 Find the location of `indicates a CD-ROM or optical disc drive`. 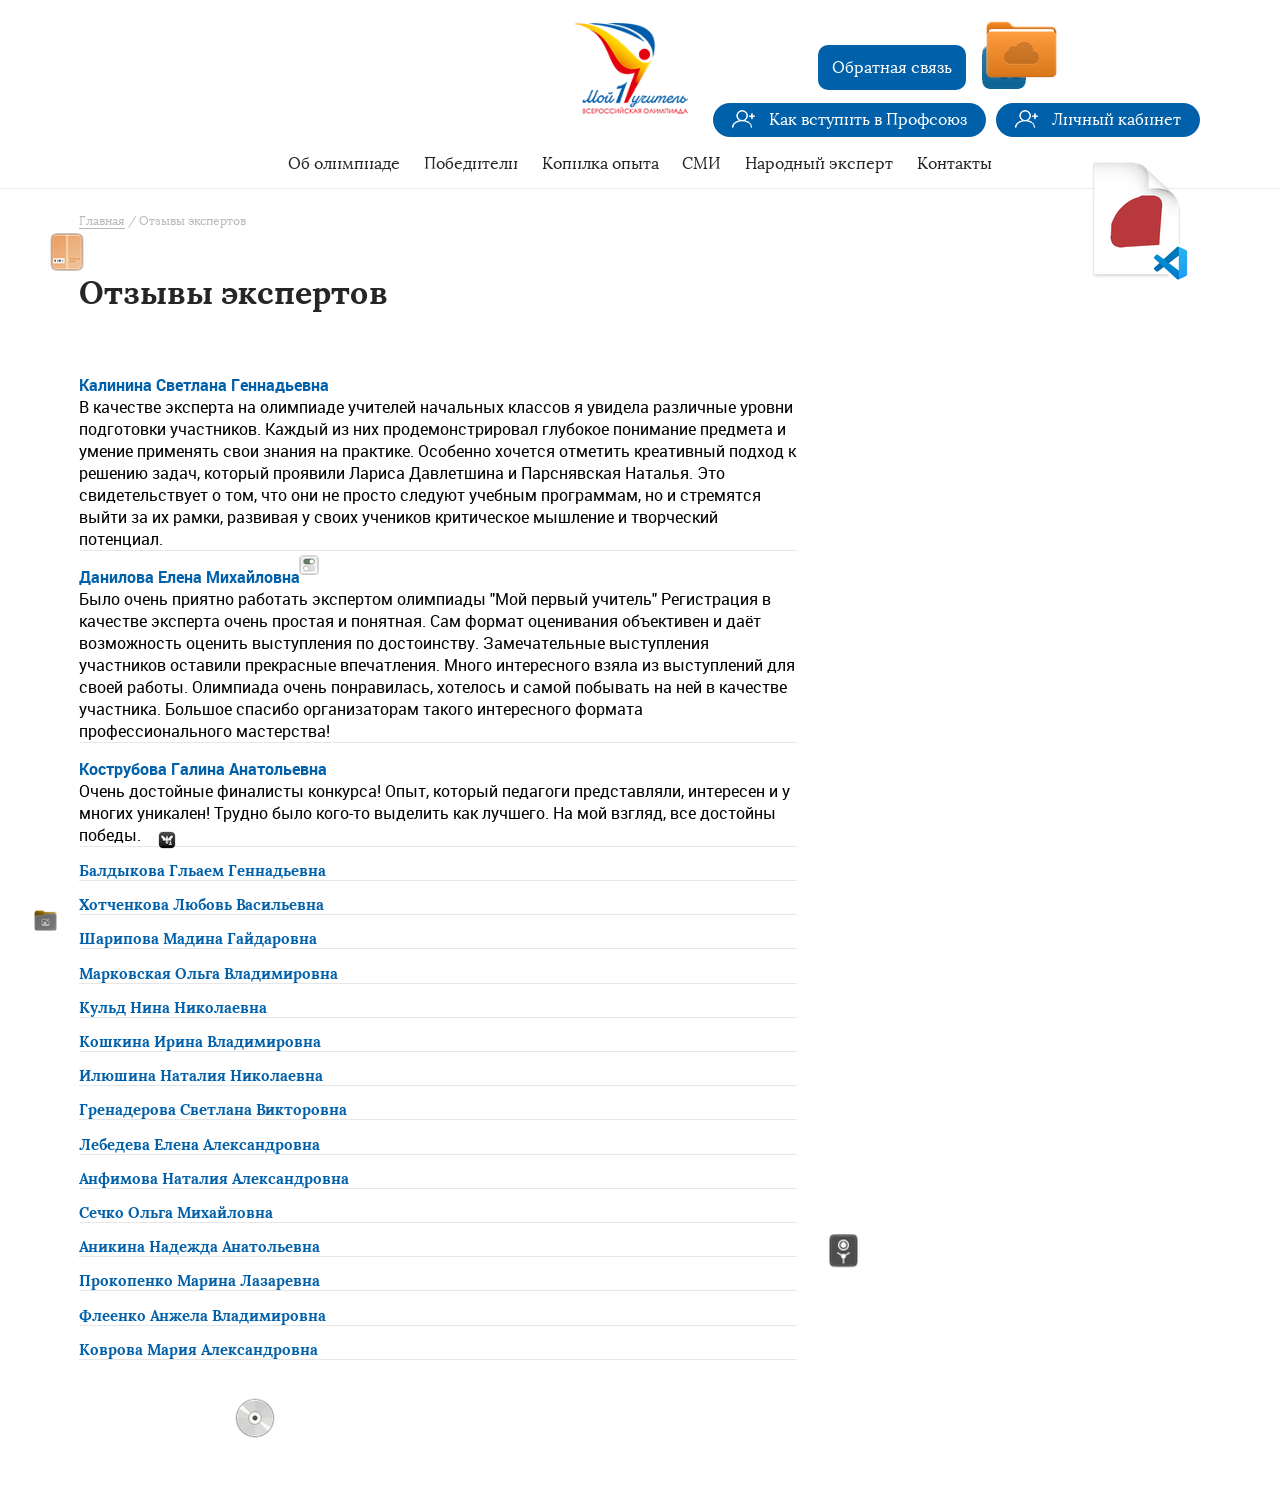

indicates a CD-ROM or optical disc drive is located at coordinates (255, 1418).